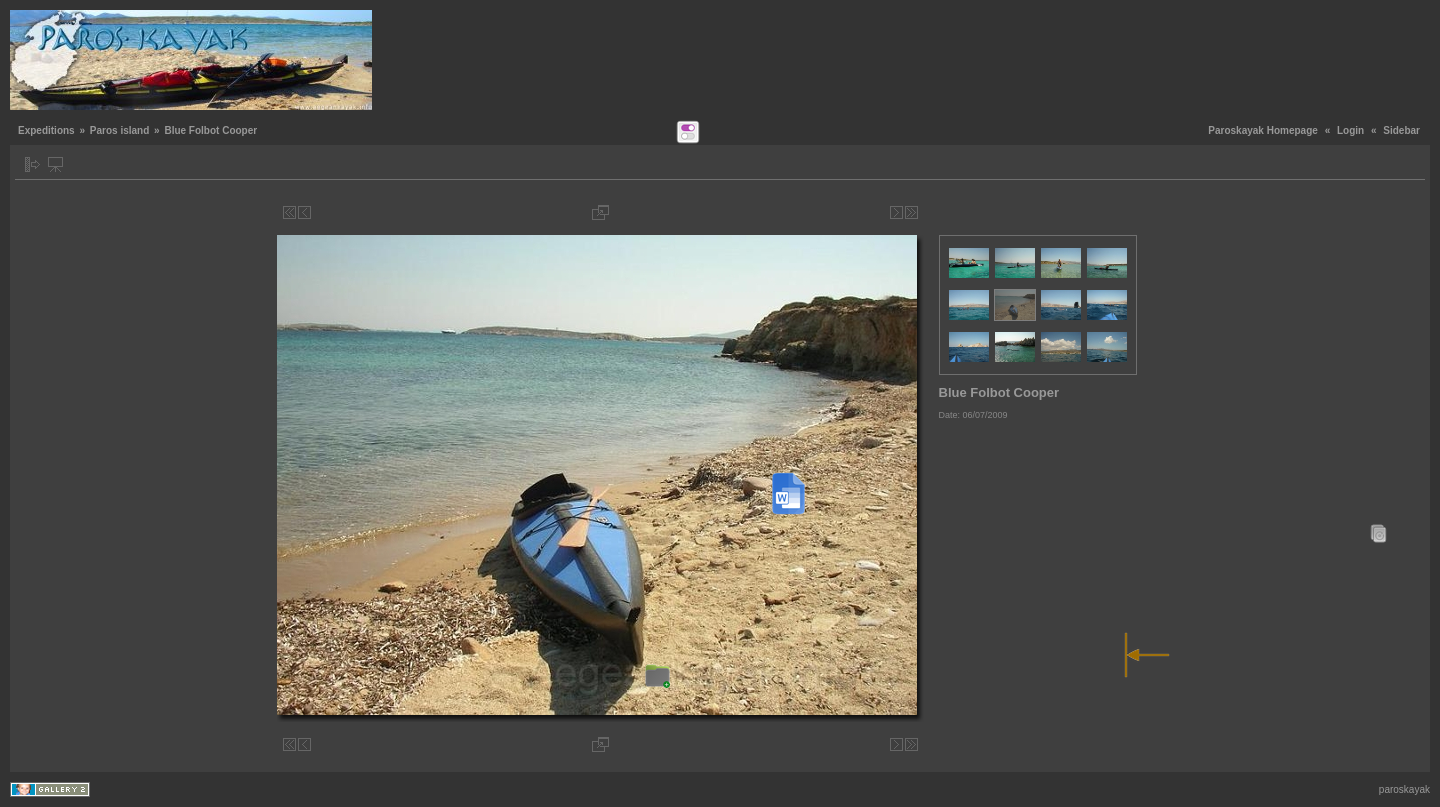 The width and height of the screenshot is (1440, 807). Describe the element at coordinates (1147, 655) in the screenshot. I see `go to the first item in a list or sequence` at that location.